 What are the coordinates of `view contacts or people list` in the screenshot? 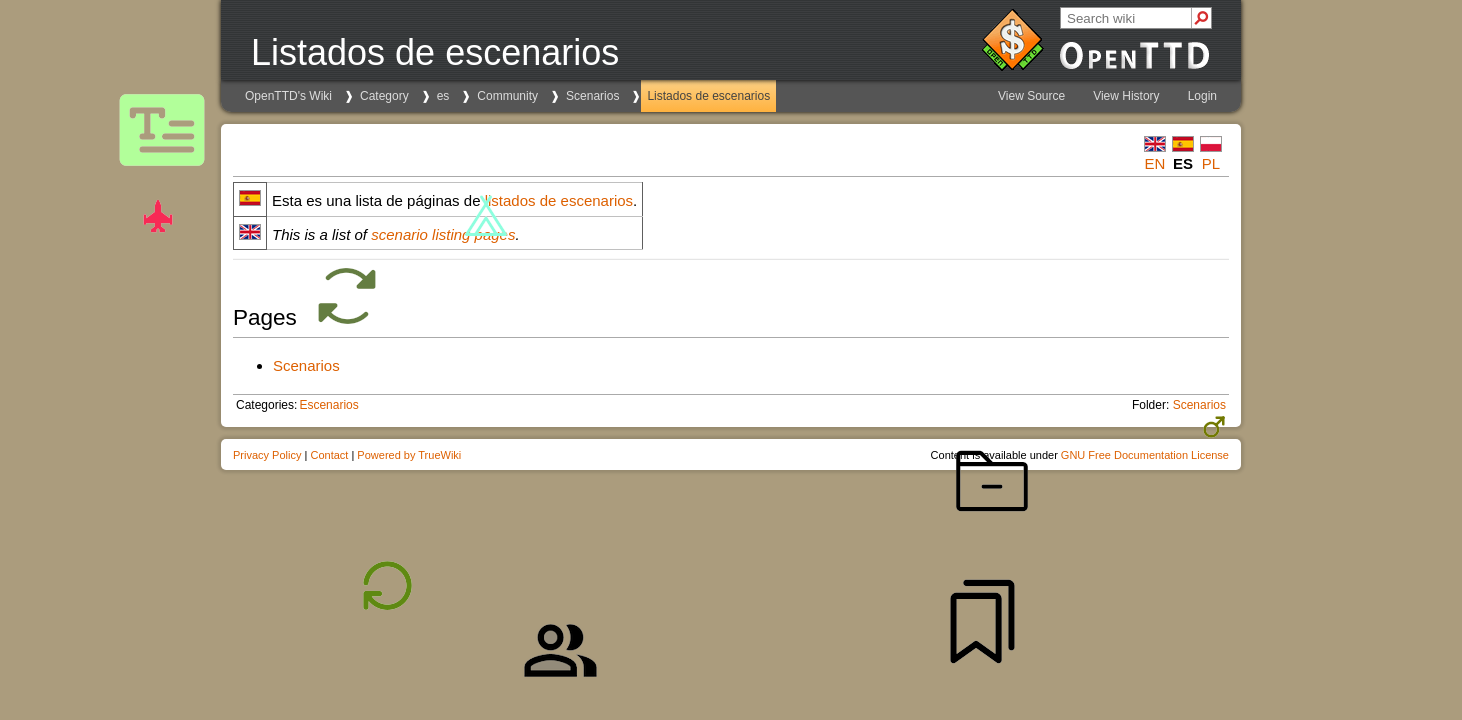 It's located at (560, 650).